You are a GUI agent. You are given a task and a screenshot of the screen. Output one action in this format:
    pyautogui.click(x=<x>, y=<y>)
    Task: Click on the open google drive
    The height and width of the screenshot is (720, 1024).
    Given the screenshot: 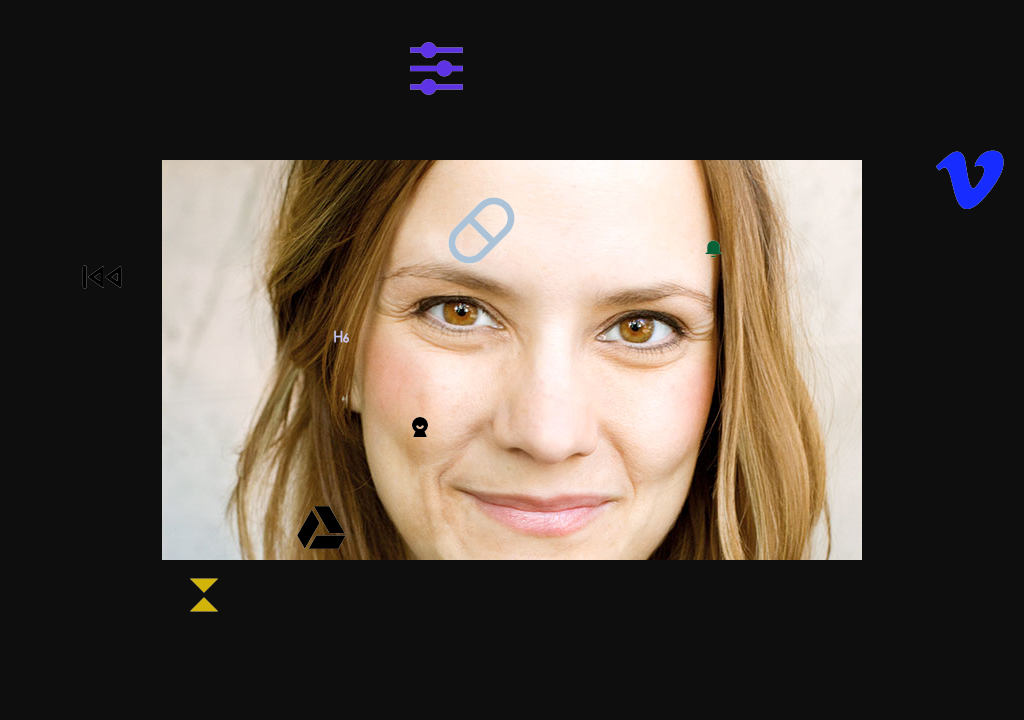 What is the action you would take?
    pyautogui.click(x=321, y=527)
    